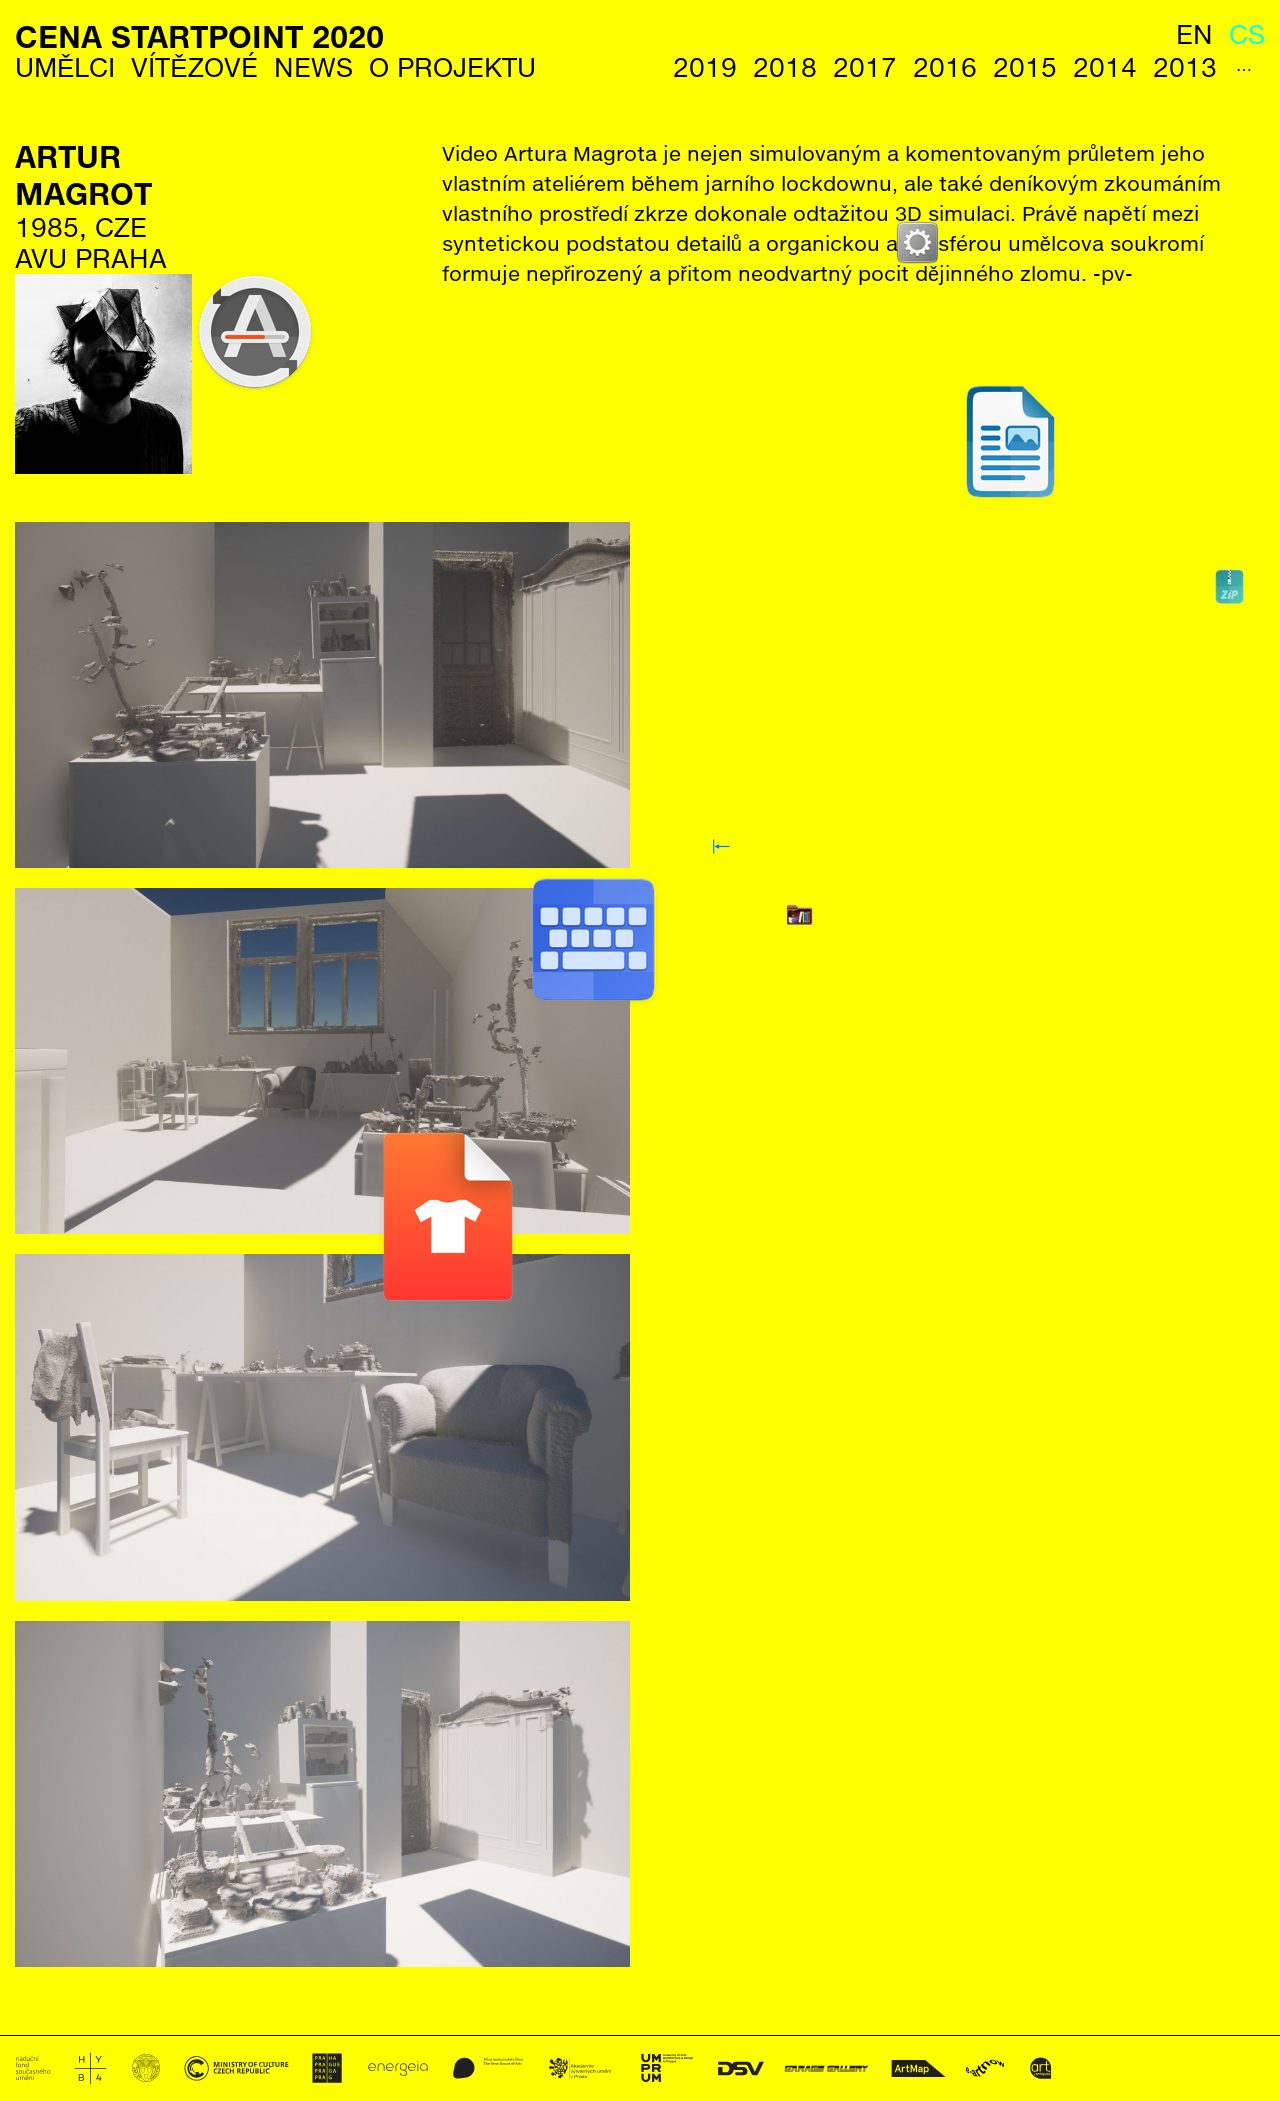 The height and width of the screenshot is (2101, 1280). Describe the element at coordinates (255, 332) in the screenshot. I see `check for and install system software updates` at that location.